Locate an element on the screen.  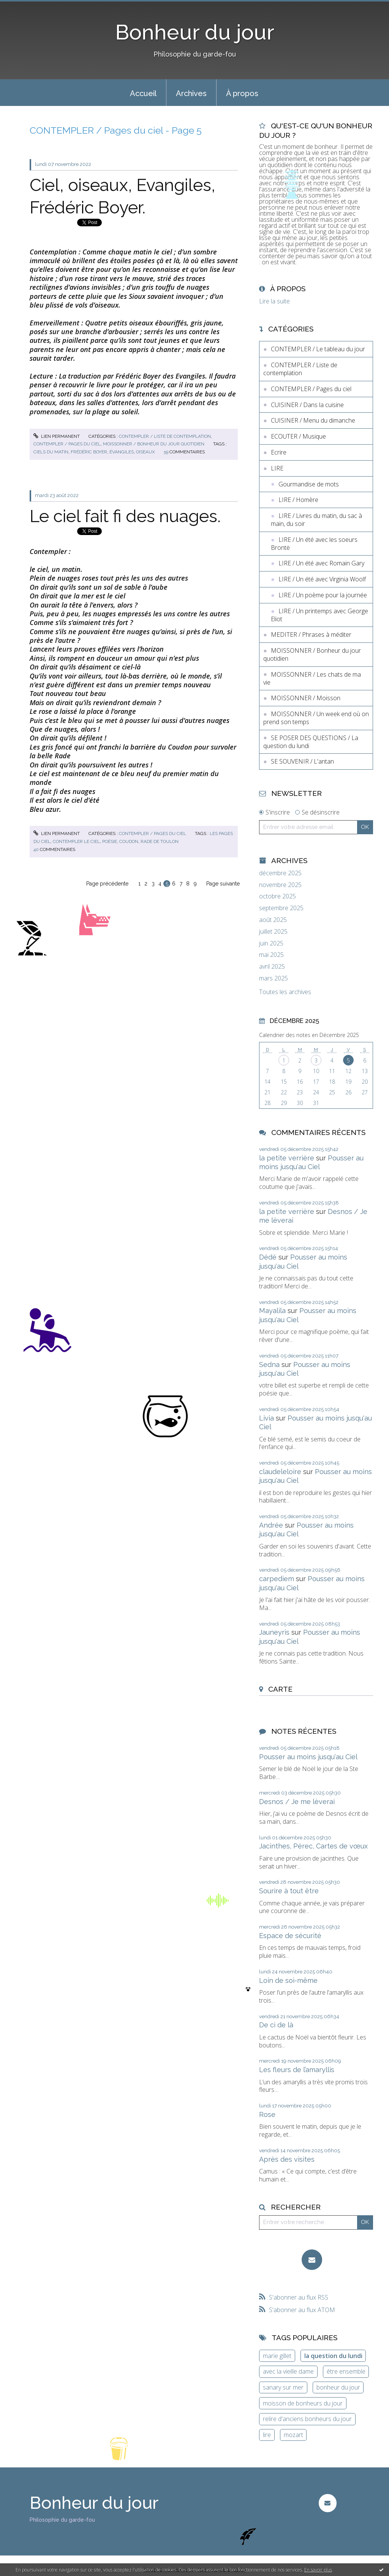
indicates a trap or deceptive reward in gameplay is located at coordinates (248, 1989).